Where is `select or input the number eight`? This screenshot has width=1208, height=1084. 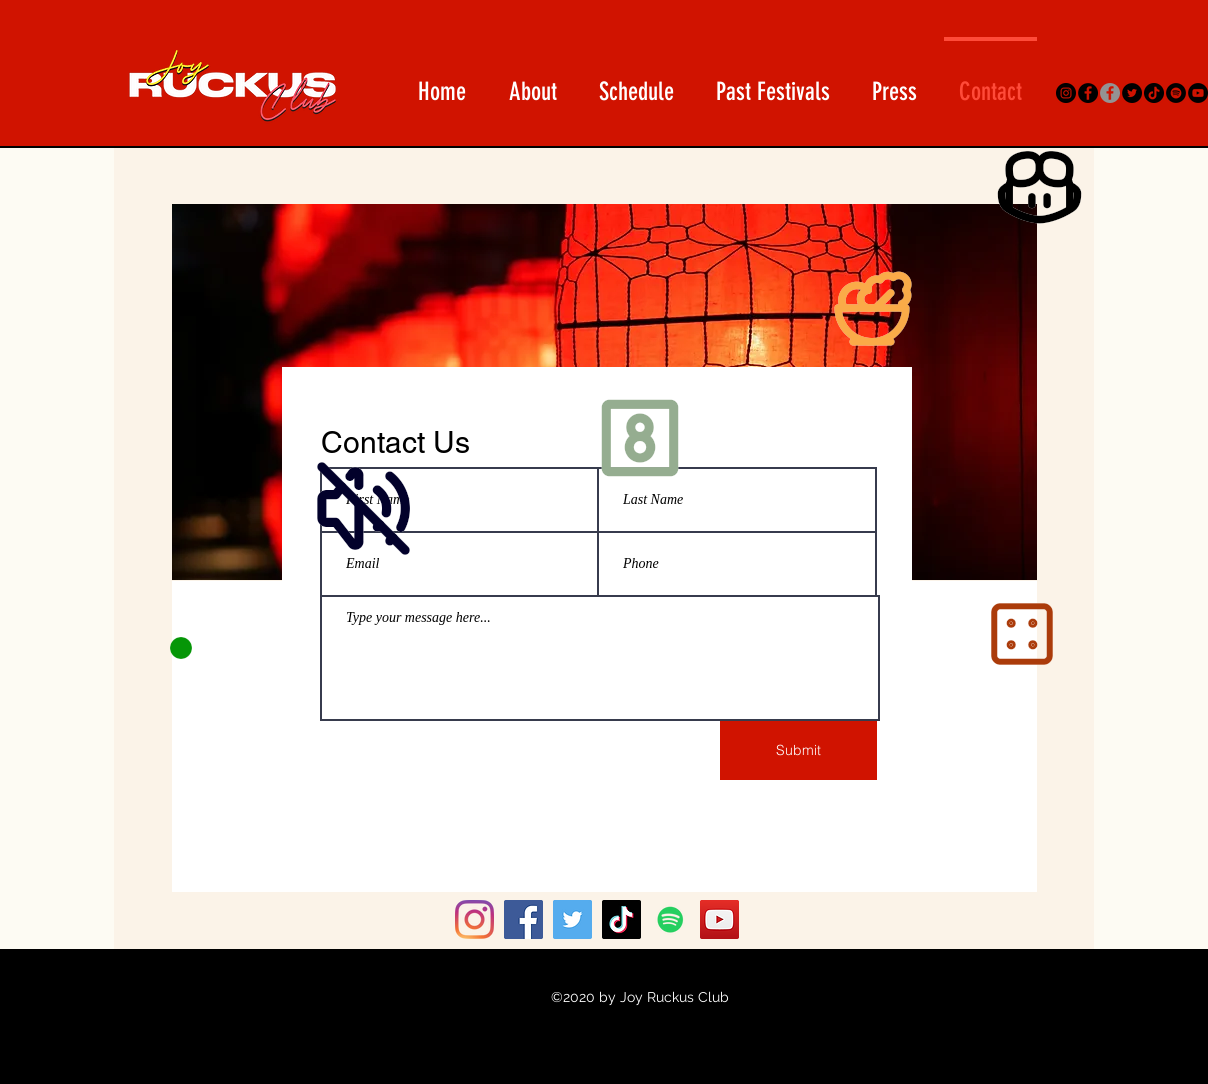
select or input the number eight is located at coordinates (640, 438).